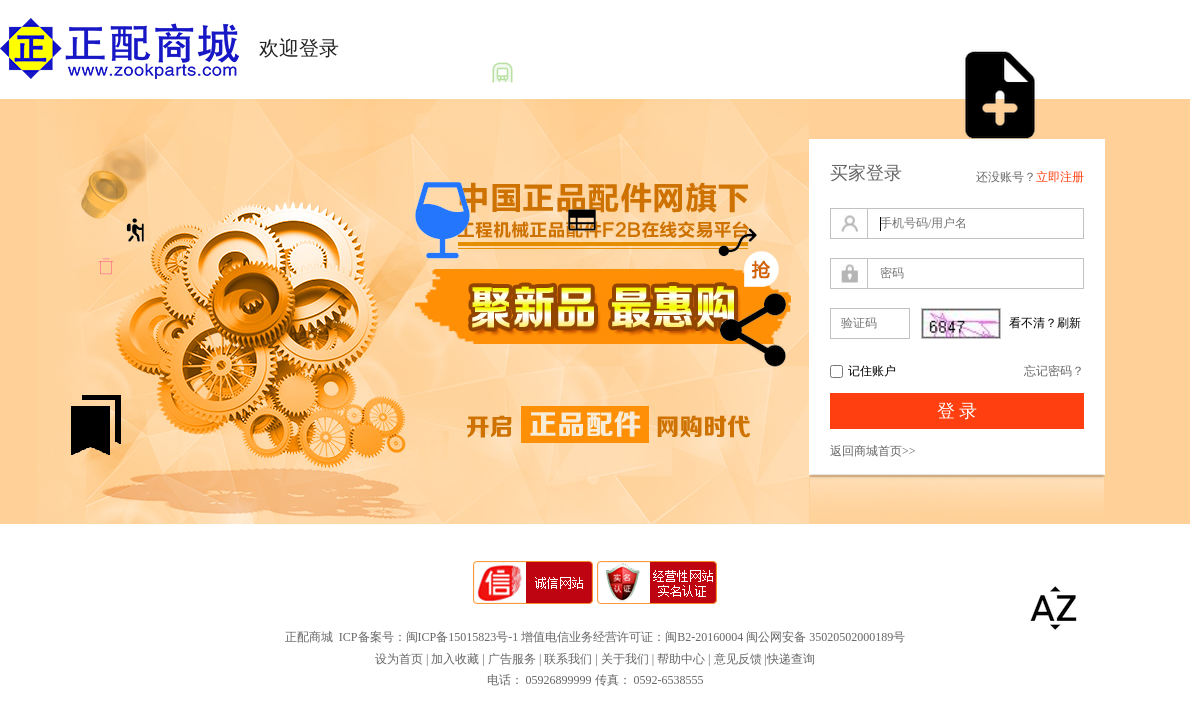 Image resolution: width=1190 pixels, height=720 pixels. Describe the element at coordinates (96, 425) in the screenshot. I see `view your saved bookmarks` at that location.